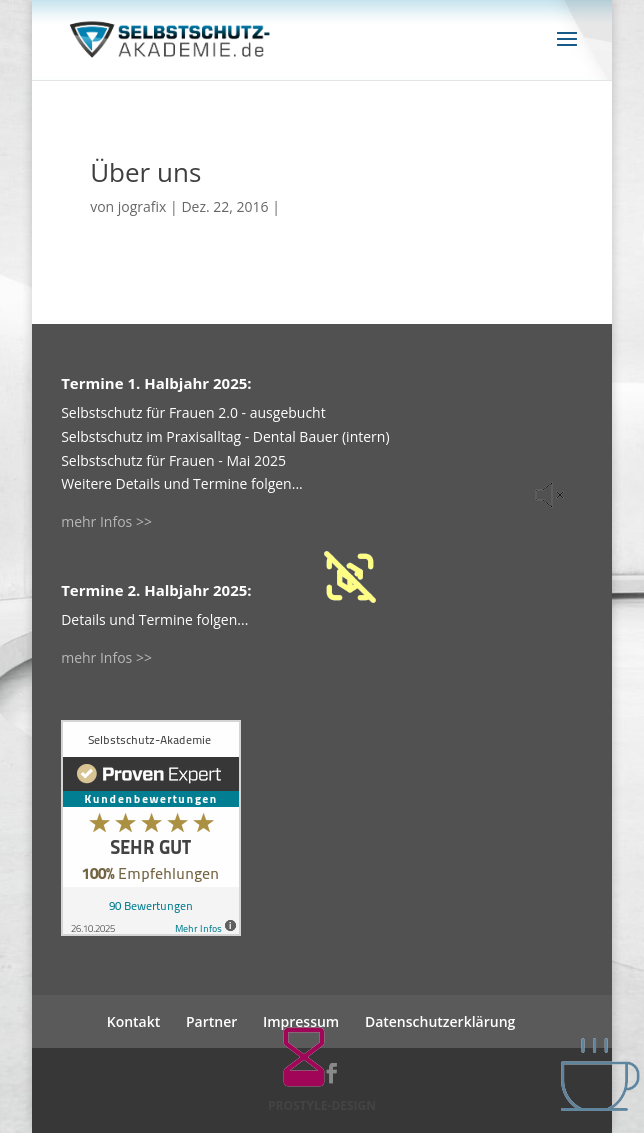 This screenshot has height=1133, width=644. I want to click on indicates time is running low, so click(304, 1057).